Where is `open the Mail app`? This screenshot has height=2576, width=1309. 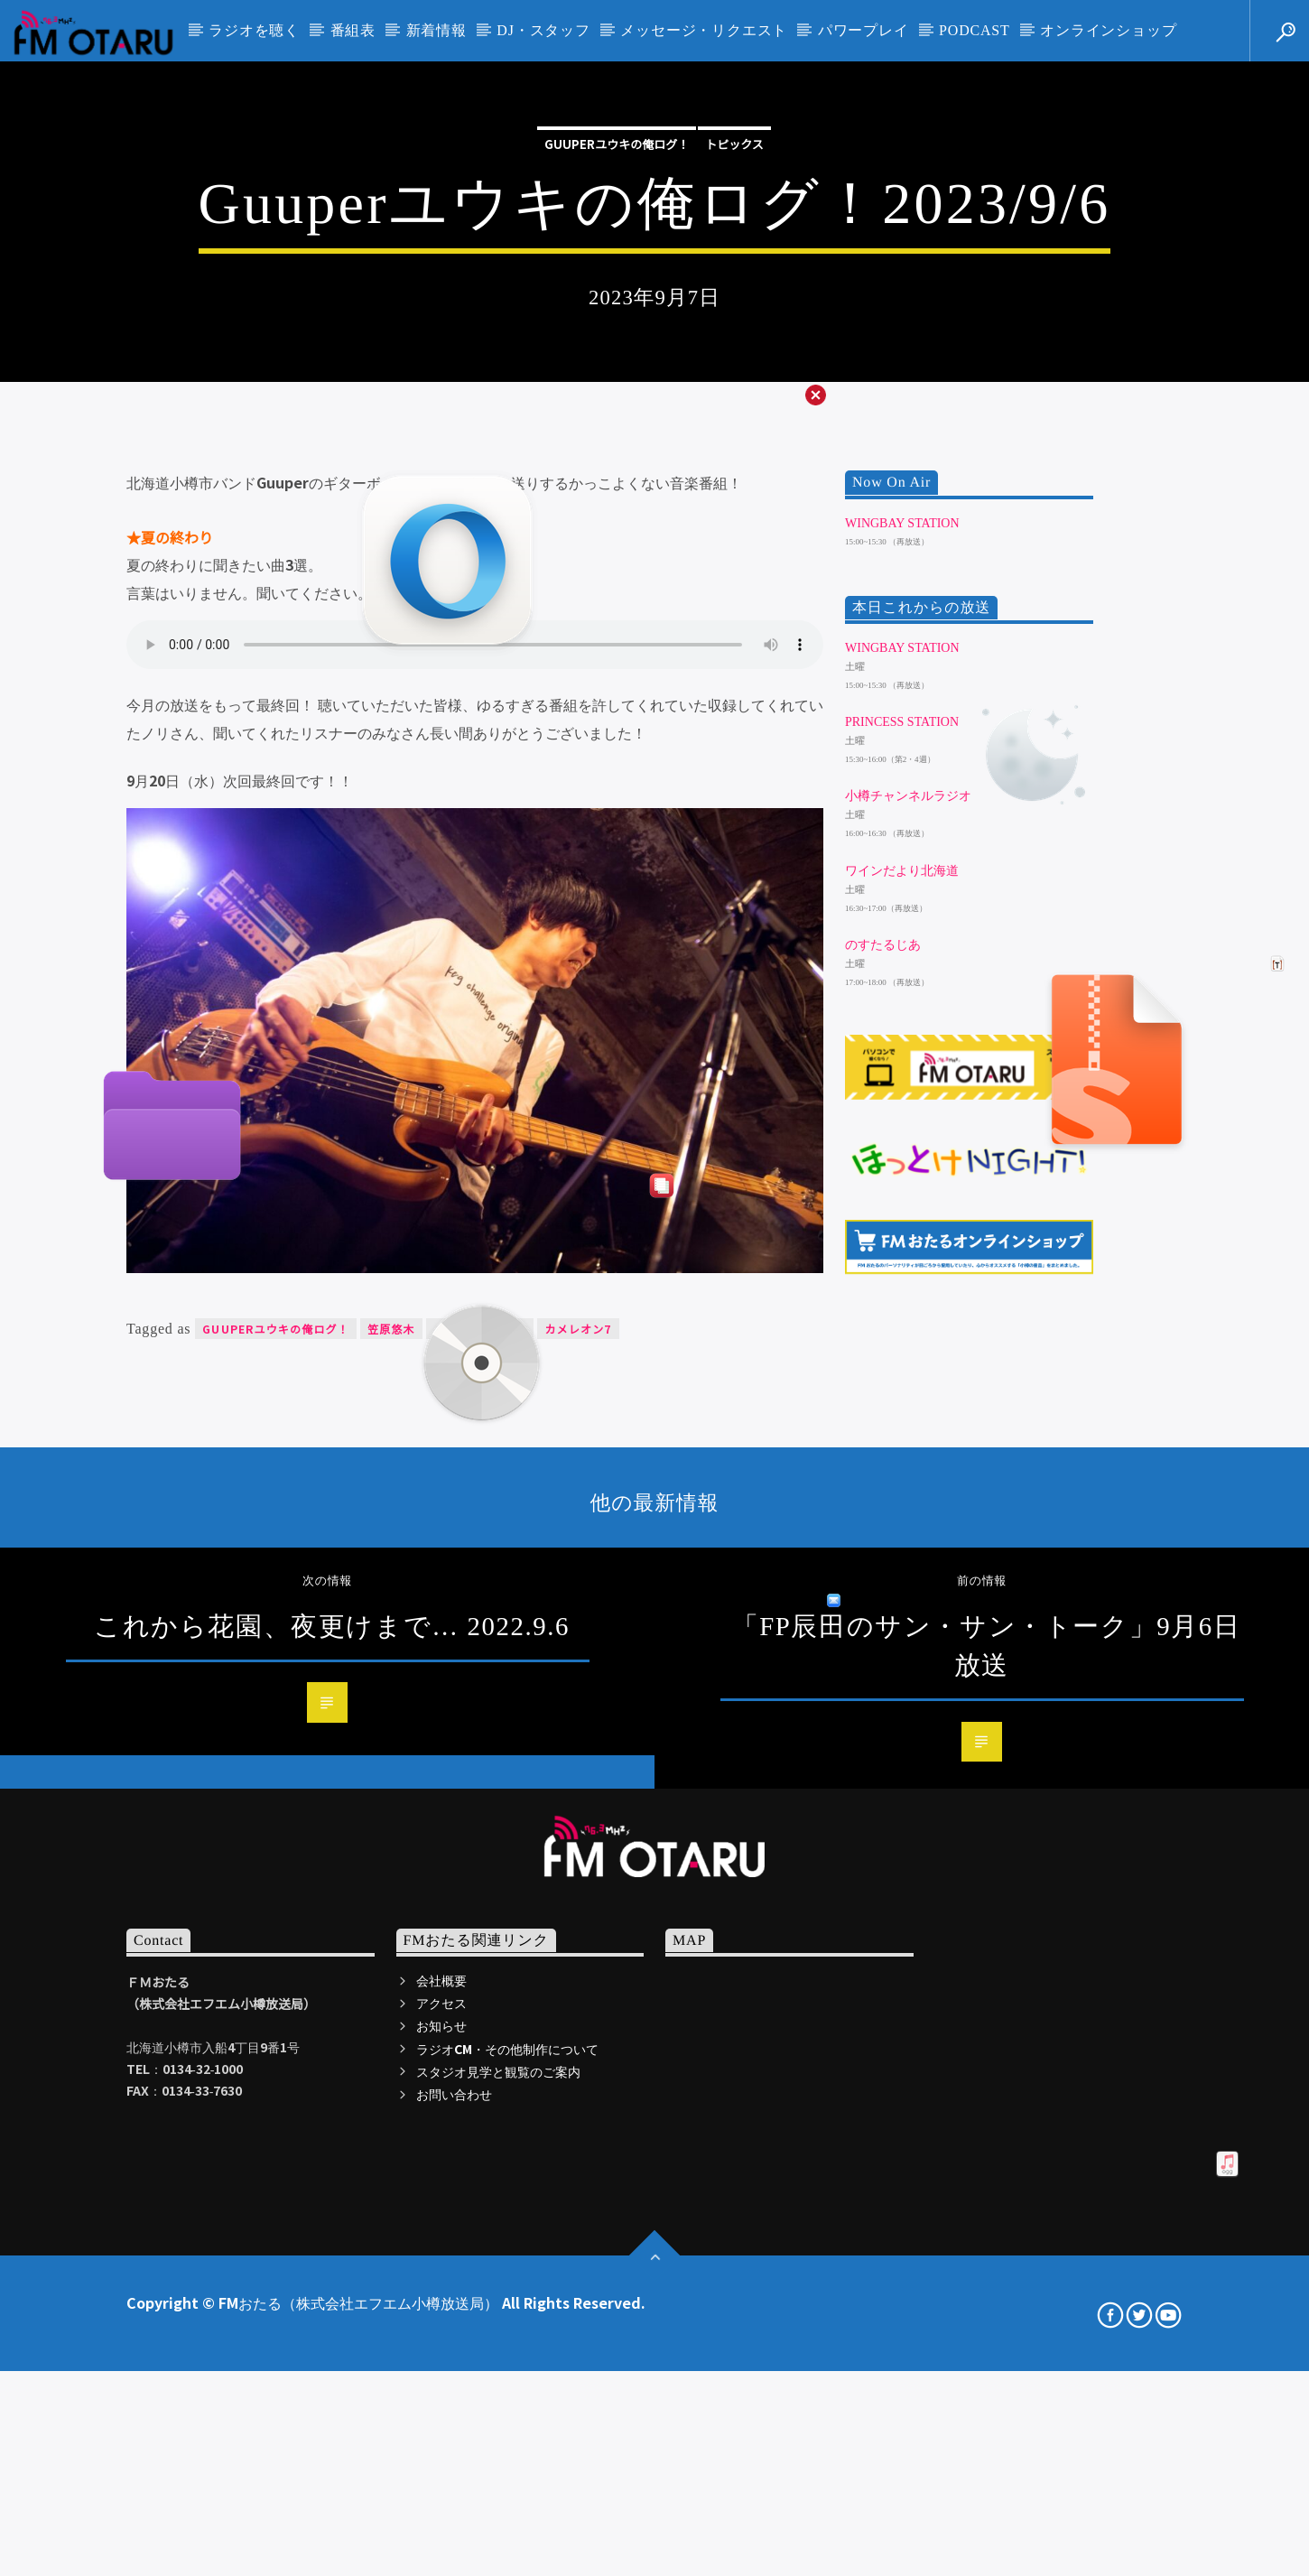 open the Mail app is located at coordinates (833, 1600).